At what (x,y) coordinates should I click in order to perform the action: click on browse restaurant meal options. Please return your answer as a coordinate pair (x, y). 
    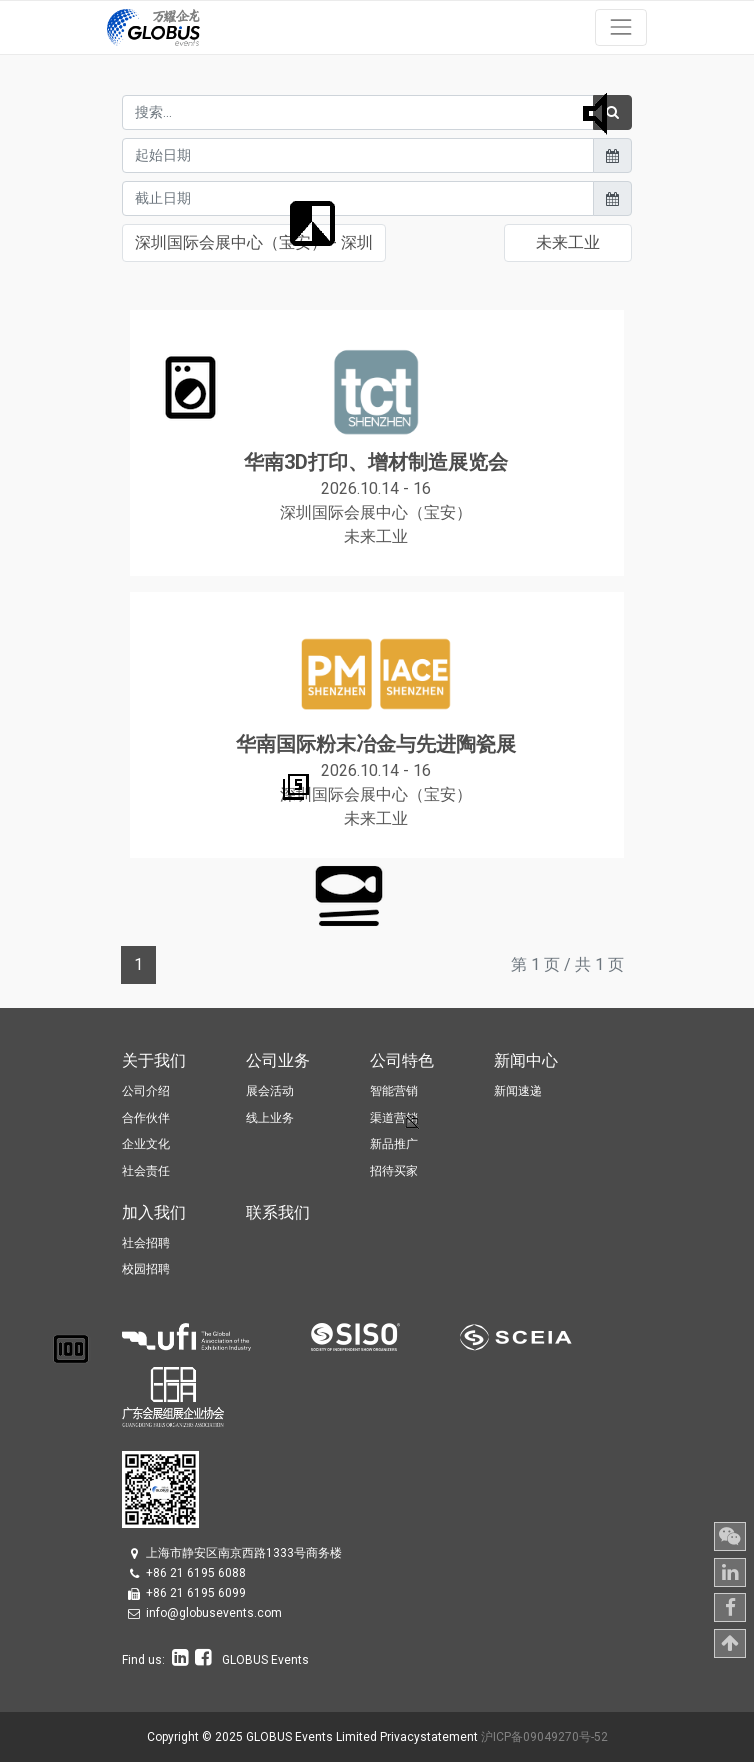
    Looking at the image, I should click on (349, 896).